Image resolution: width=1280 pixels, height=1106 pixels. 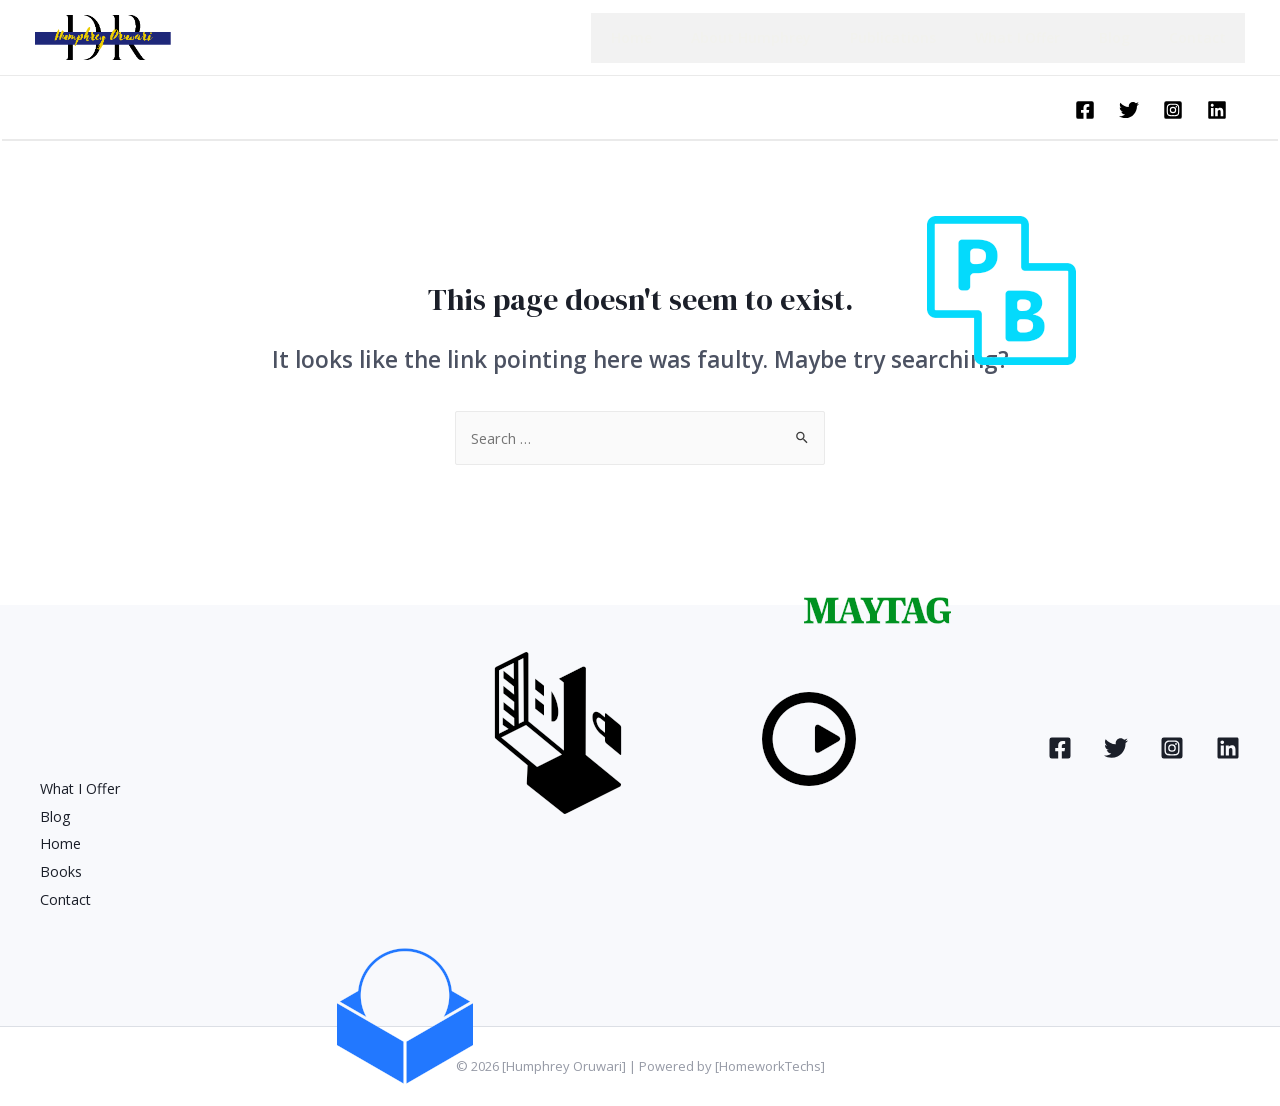 I want to click on tails operating system logo, so click(x=558, y=733).